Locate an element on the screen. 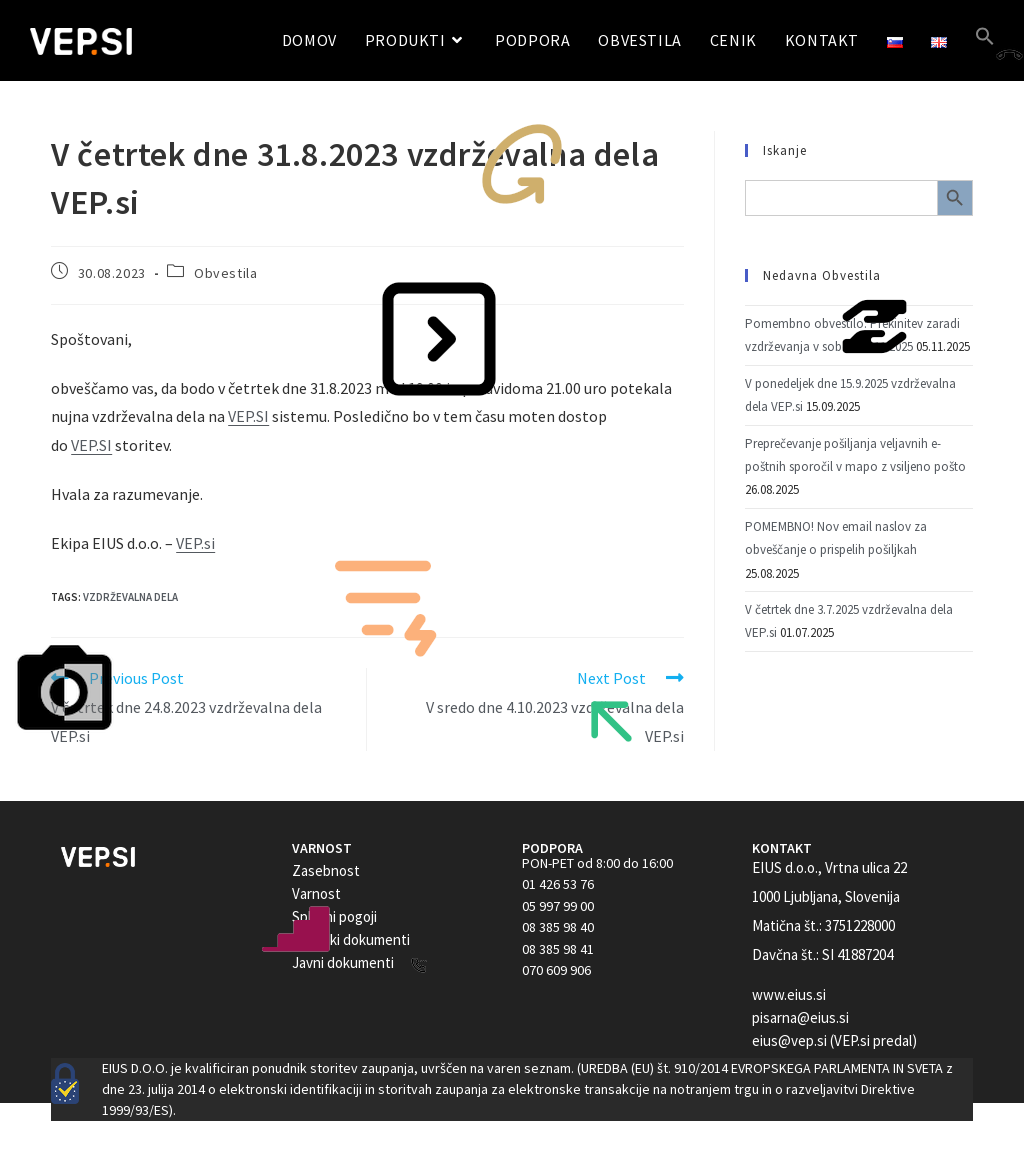 The width and height of the screenshot is (1024, 1163). indicates an active or incoming call is located at coordinates (419, 965).